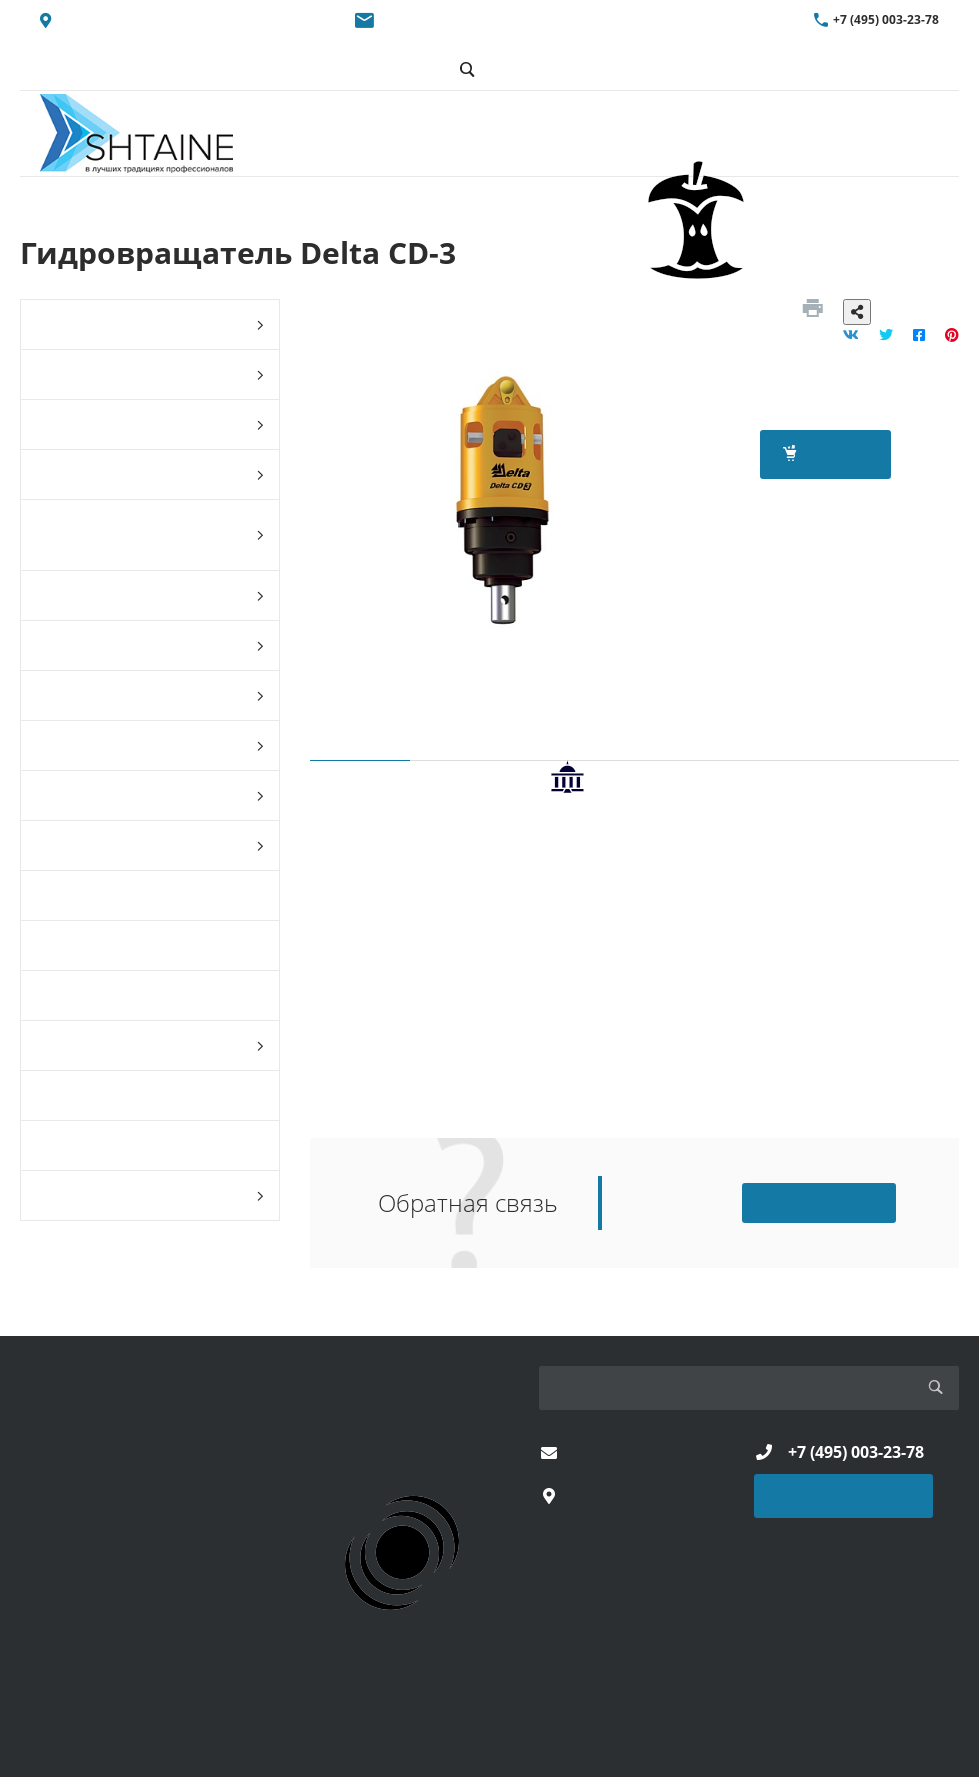 This screenshot has height=1777, width=979. I want to click on indicates food waste or compost category, so click(696, 220).